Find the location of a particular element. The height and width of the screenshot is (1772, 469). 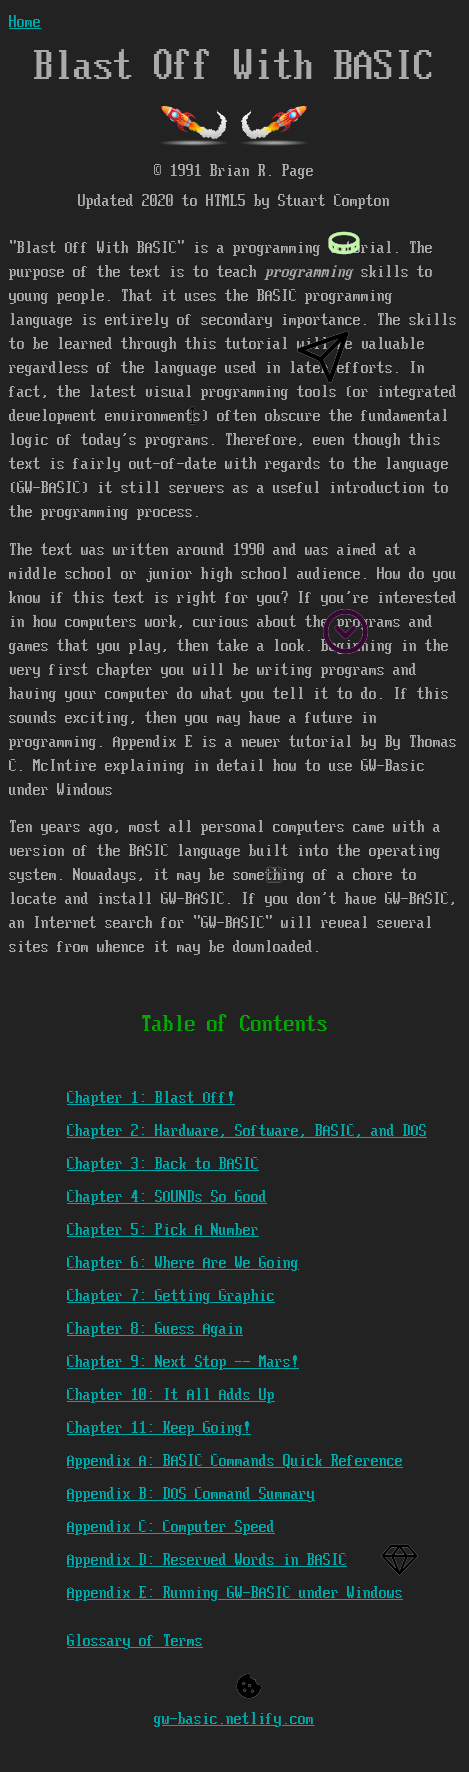

send a message is located at coordinates (323, 357).